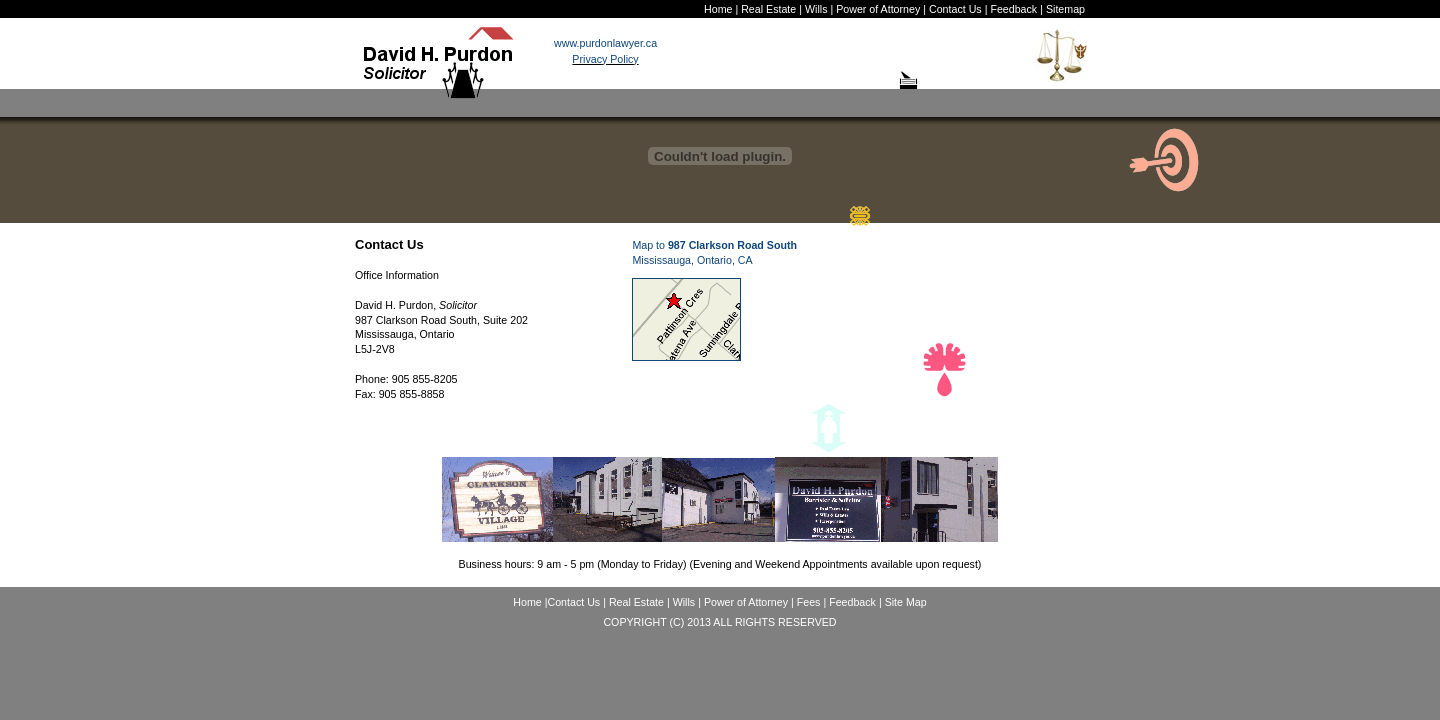 This screenshot has width=1440, height=720. I want to click on access boxing or fighting game mode, so click(908, 80).